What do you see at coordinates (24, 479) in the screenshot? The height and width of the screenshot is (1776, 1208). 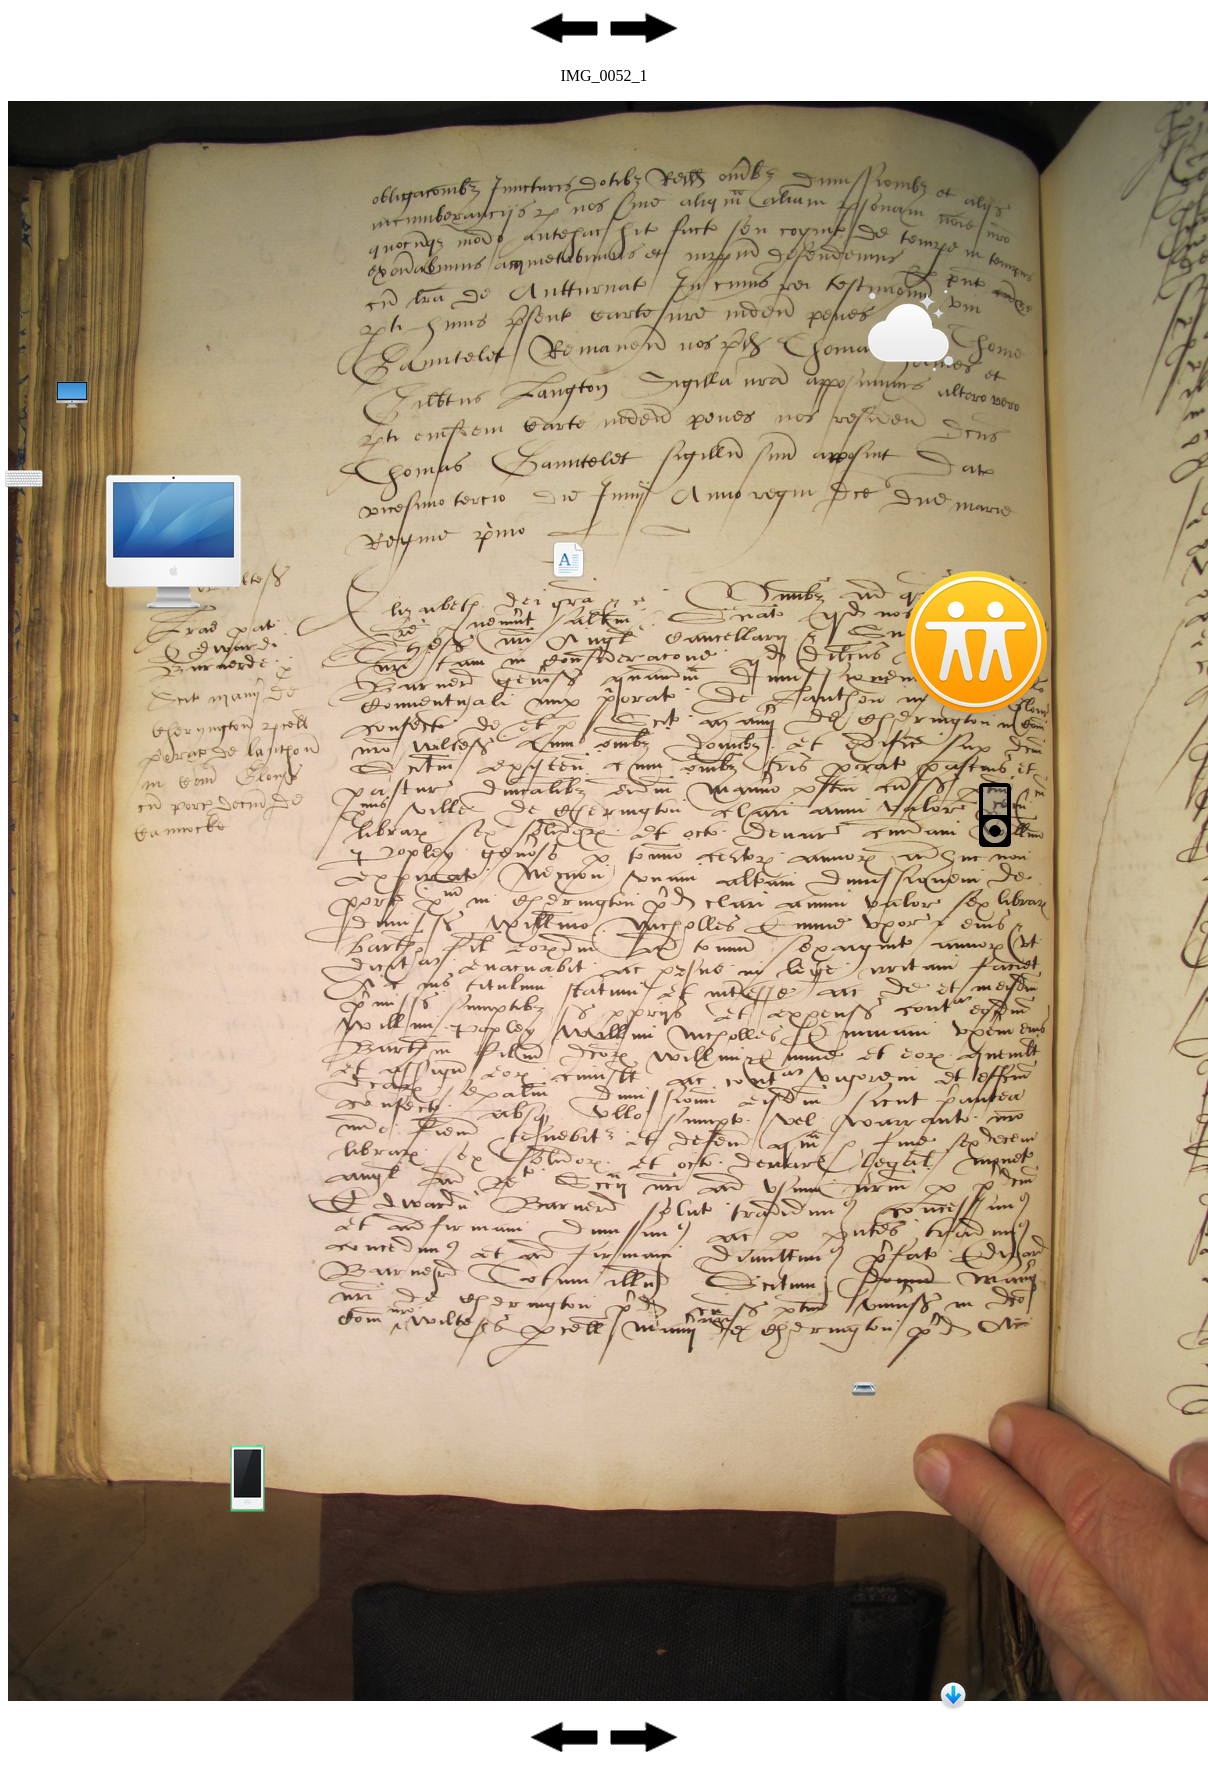 I see `indicates keyboard is connected` at bounding box center [24, 479].